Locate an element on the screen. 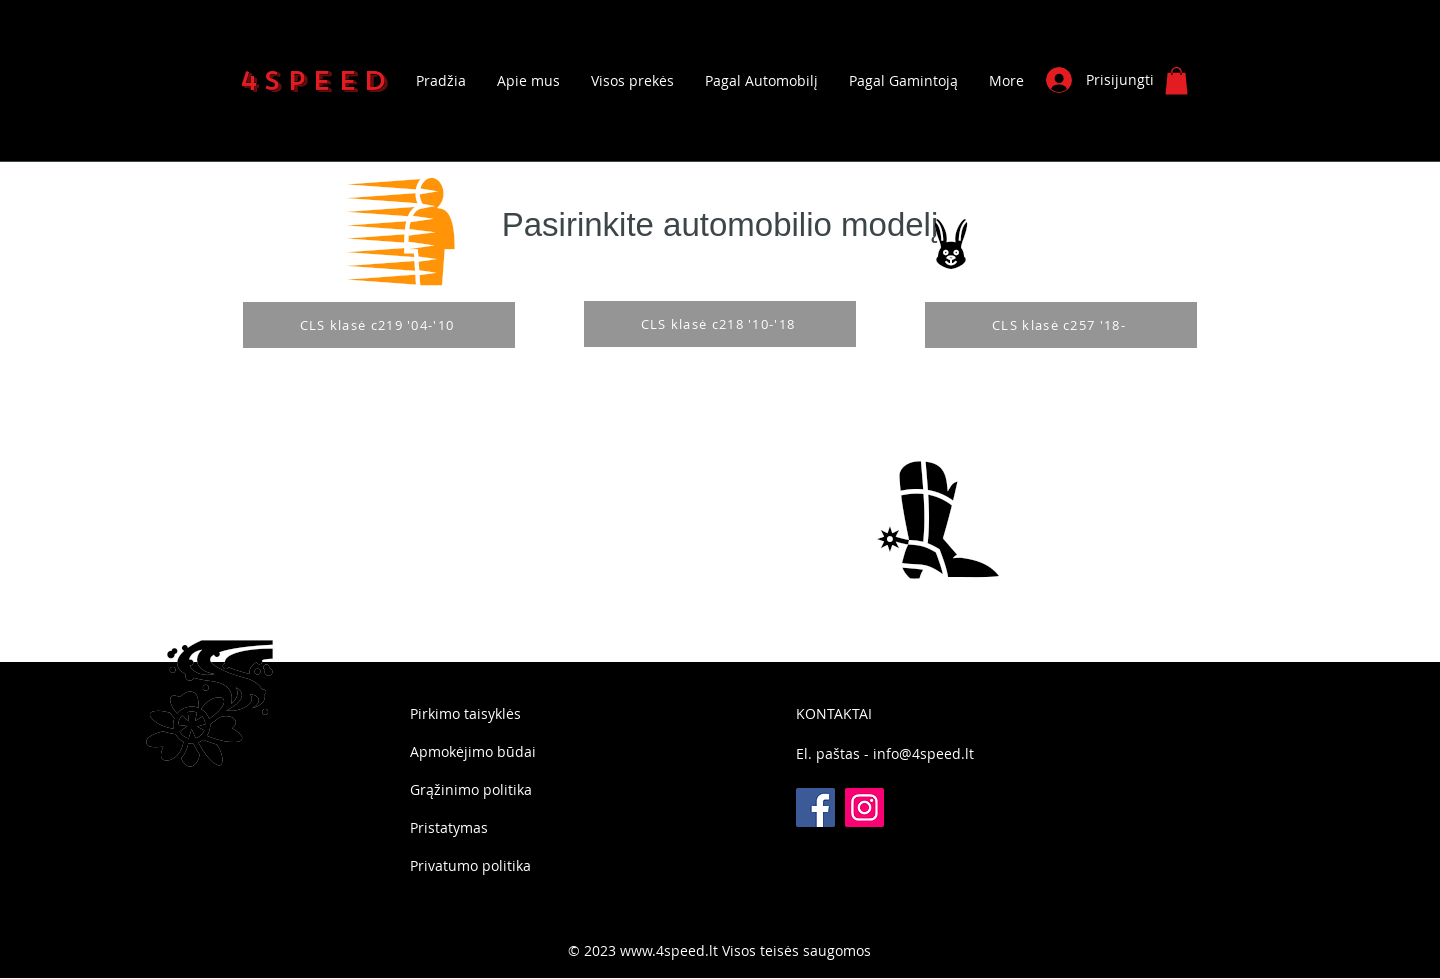 The width and height of the screenshot is (1440, 979). indicates evasion or dodge ability activated is located at coordinates (401, 232).